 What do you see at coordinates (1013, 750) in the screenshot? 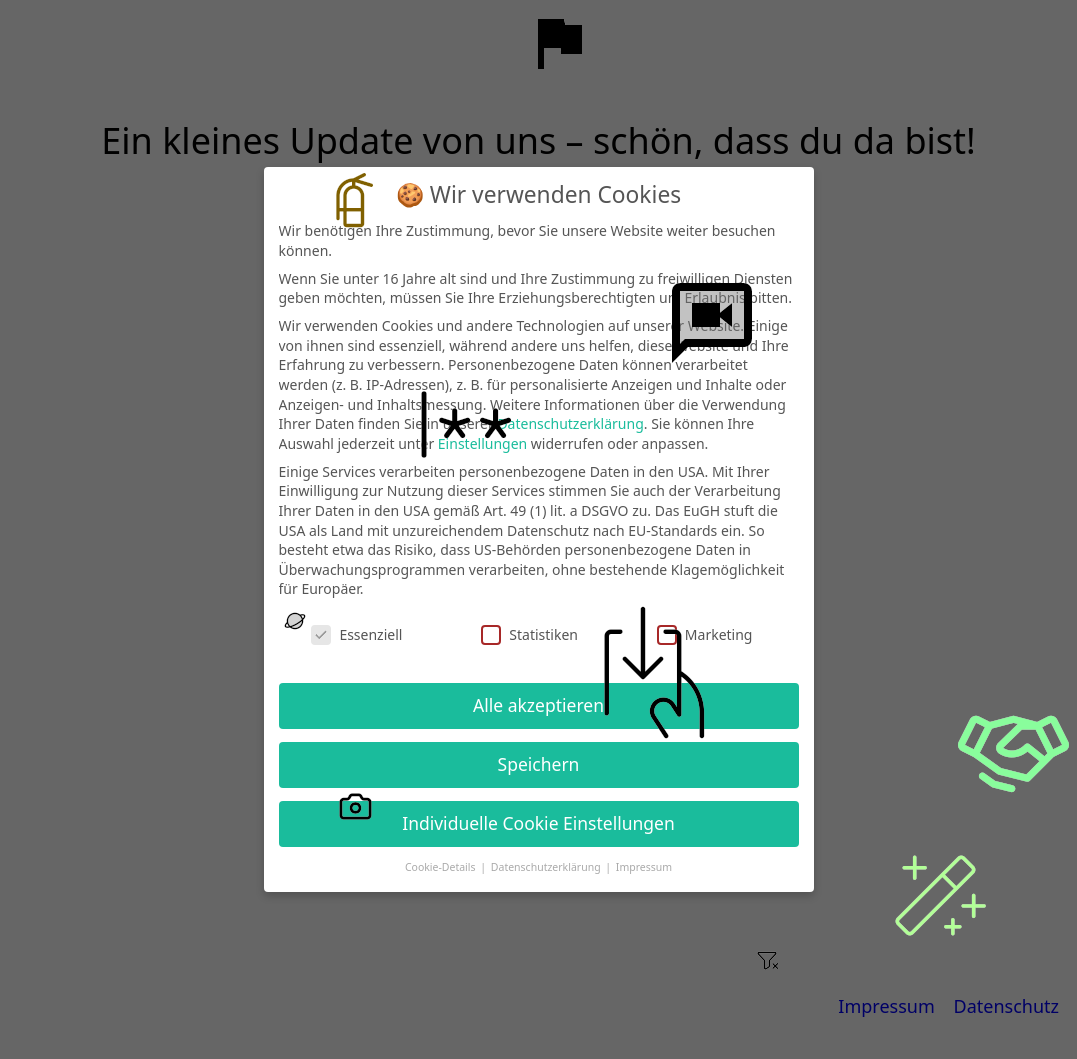
I see `indicates a partnership or collaboration feature` at bounding box center [1013, 750].